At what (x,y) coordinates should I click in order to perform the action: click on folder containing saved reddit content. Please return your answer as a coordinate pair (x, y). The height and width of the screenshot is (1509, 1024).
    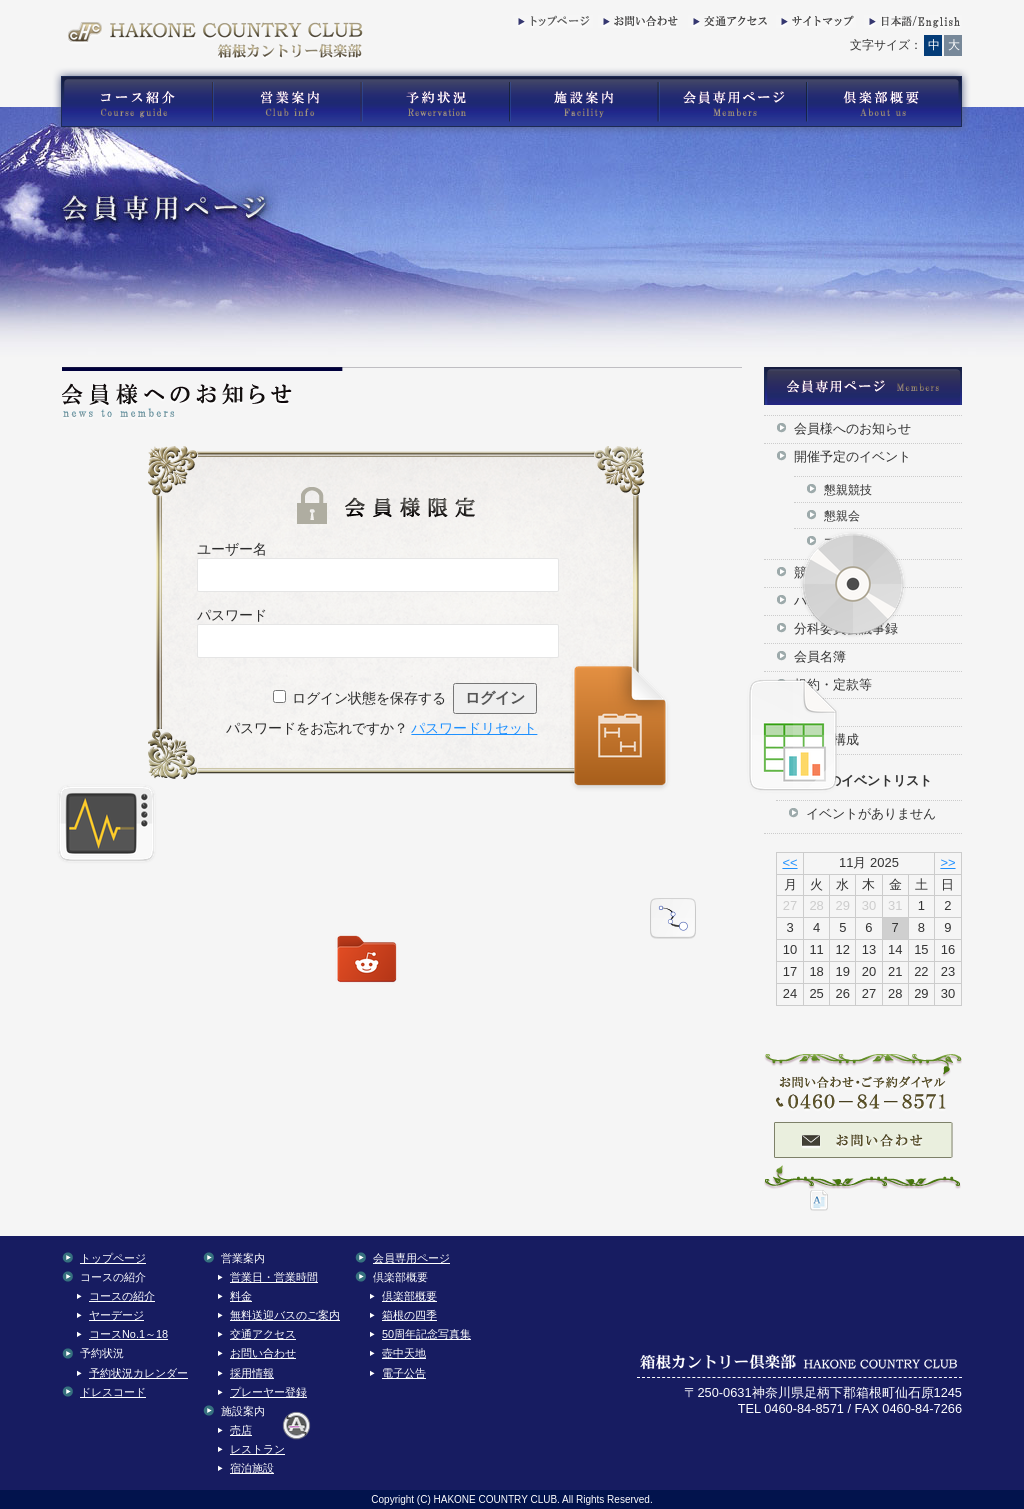
    Looking at the image, I should click on (366, 960).